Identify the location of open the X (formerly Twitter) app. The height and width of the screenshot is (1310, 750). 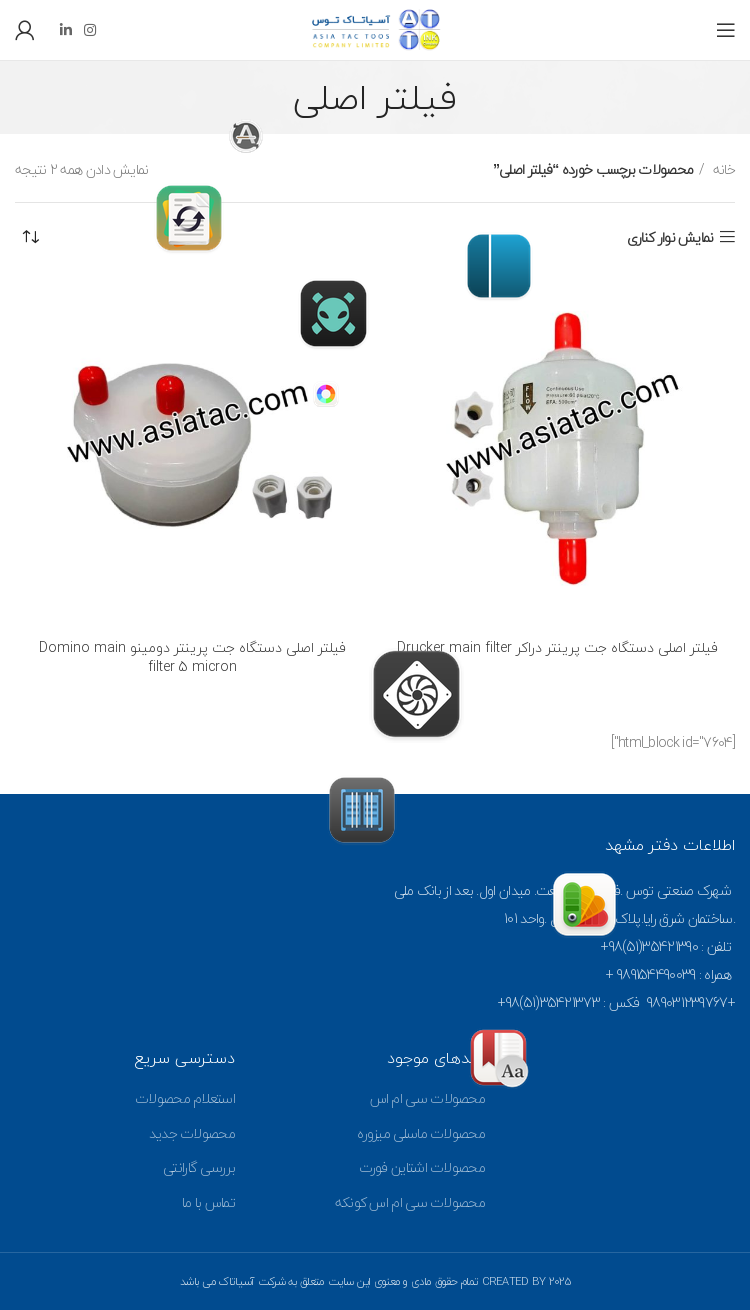
(333, 313).